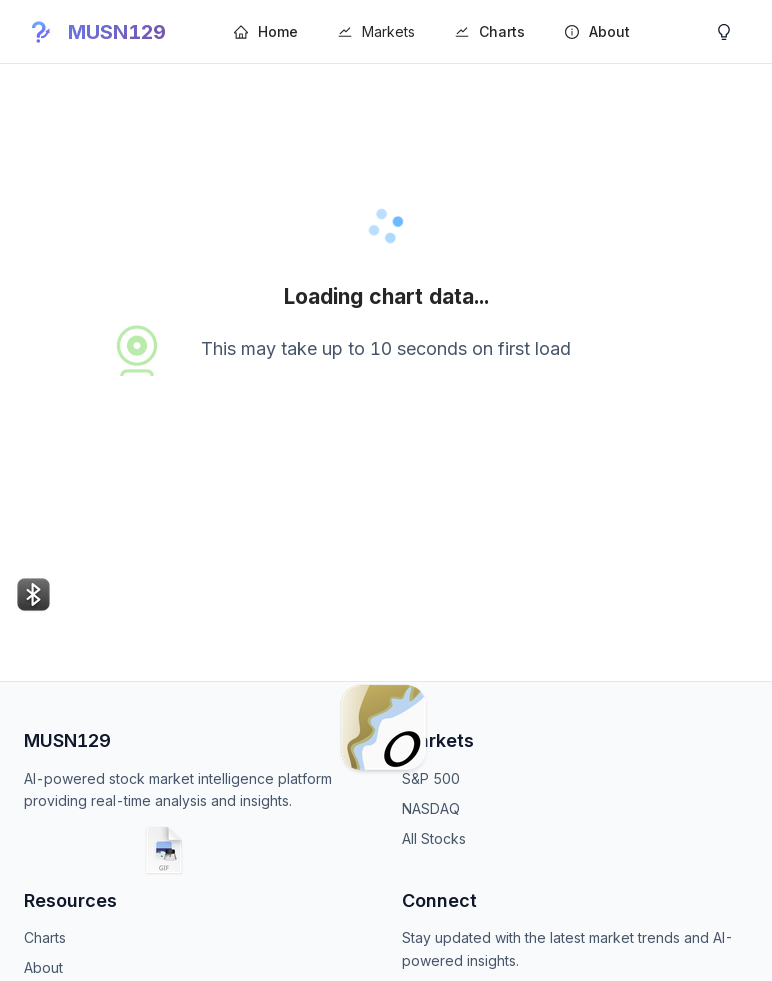 The image size is (772, 981). I want to click on bluetooth is currently disabled or inactive, so click(33, 594).